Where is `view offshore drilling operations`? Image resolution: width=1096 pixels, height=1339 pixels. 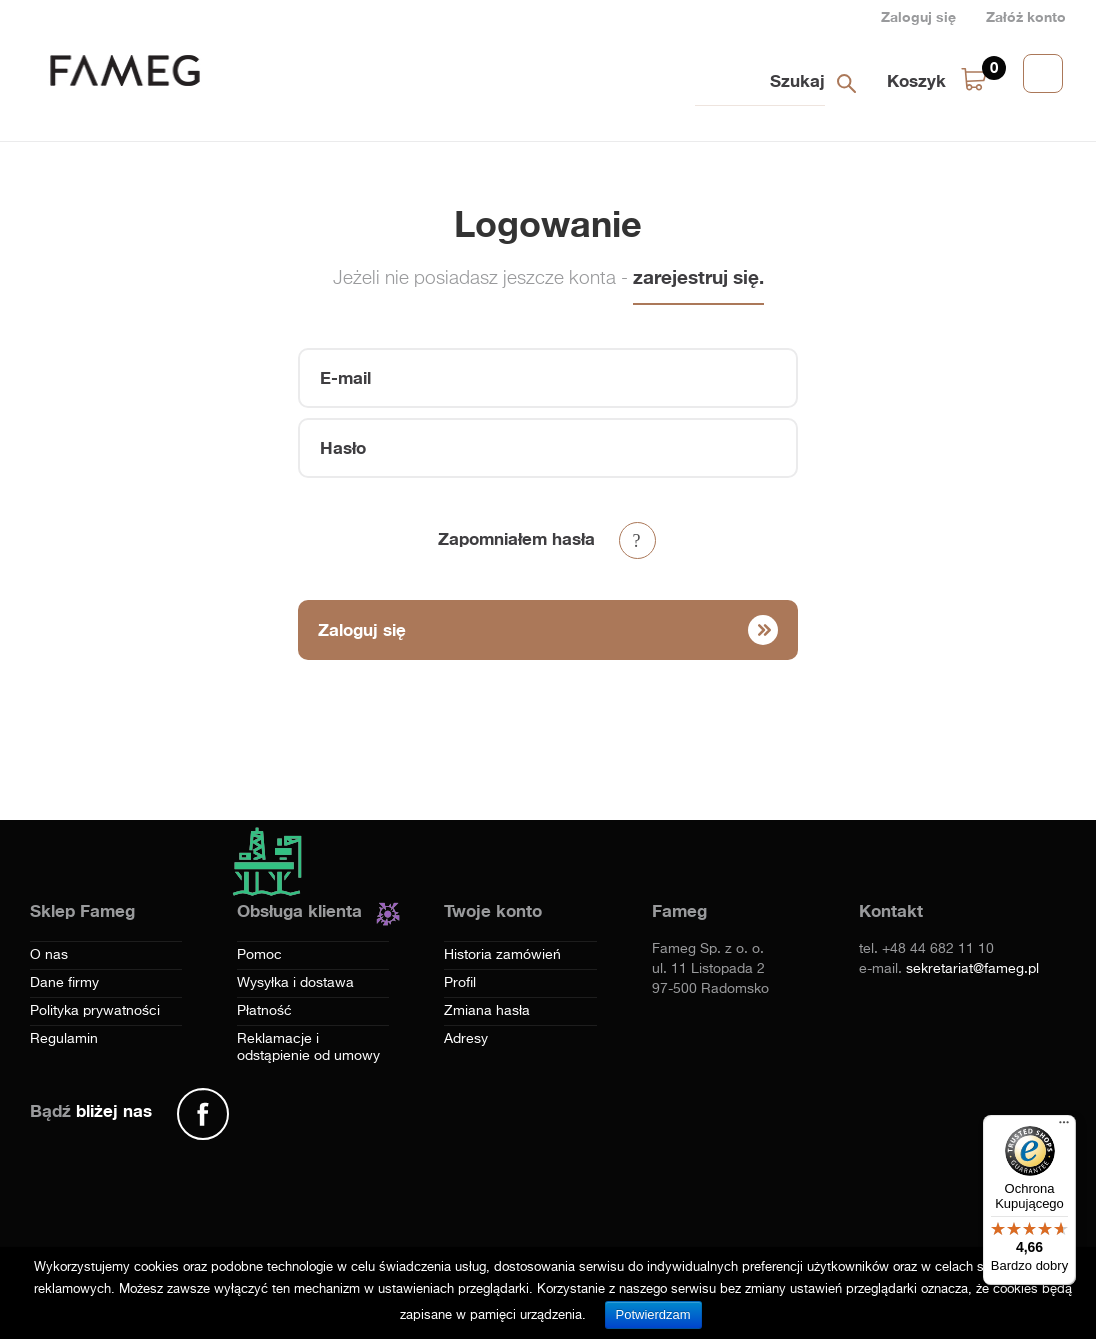 view offshore drilling operations is located at coordinates (267, 861).